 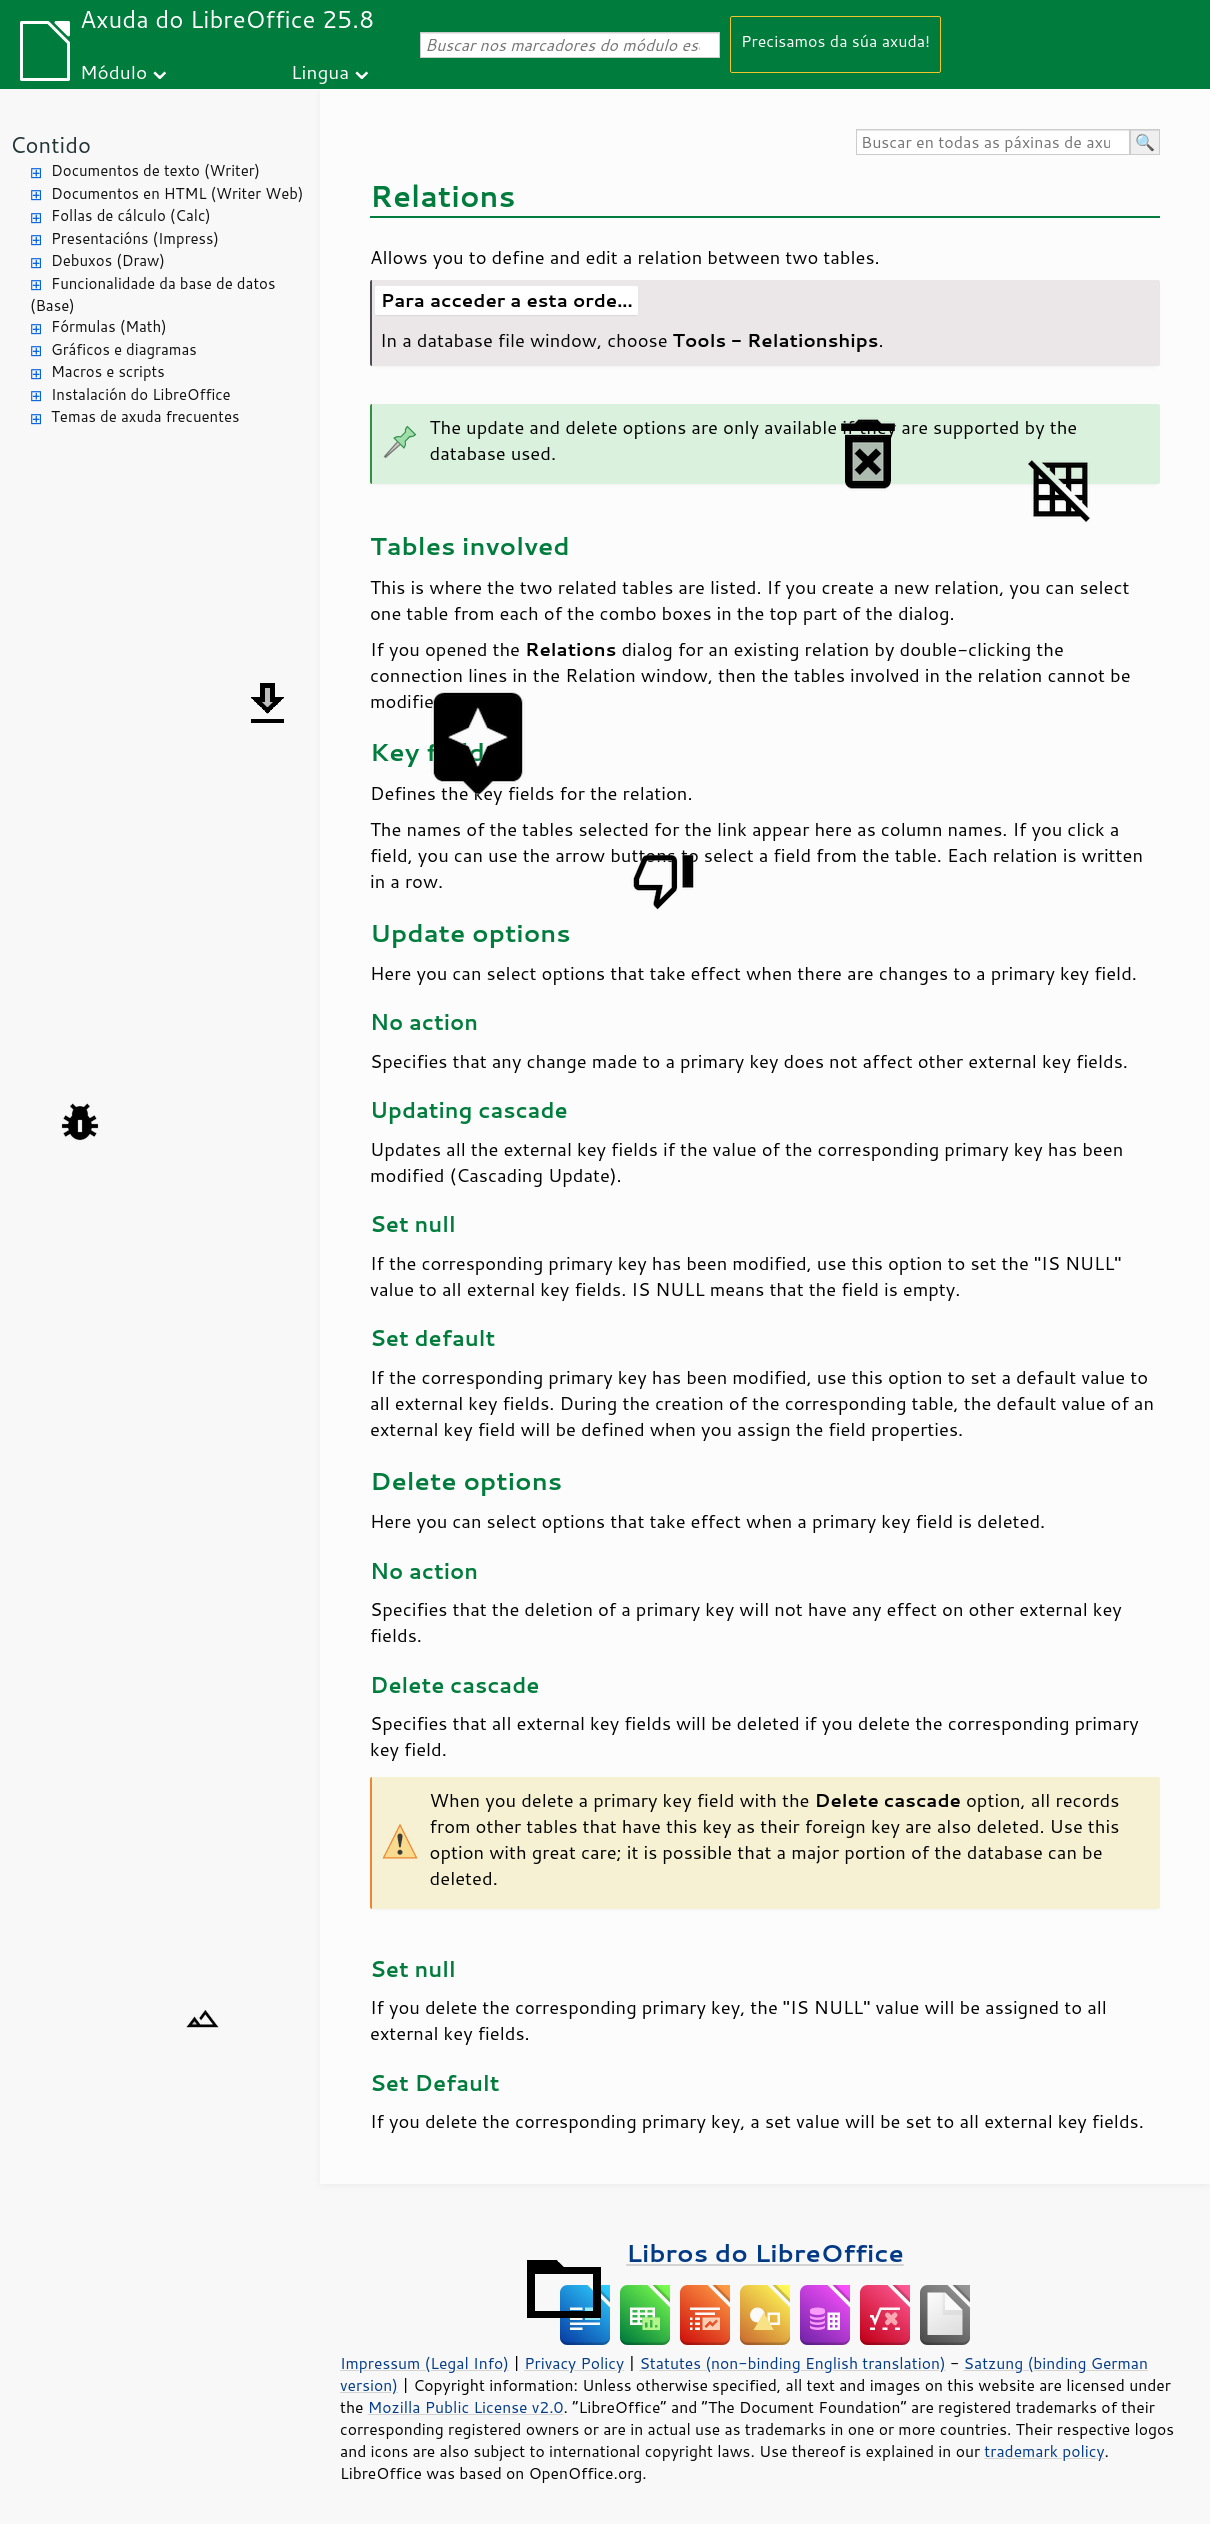 What do you see at coordinates (663, 879) in the screenshot?
I see `dislike or downvote content` at bounding box center [663, 879].